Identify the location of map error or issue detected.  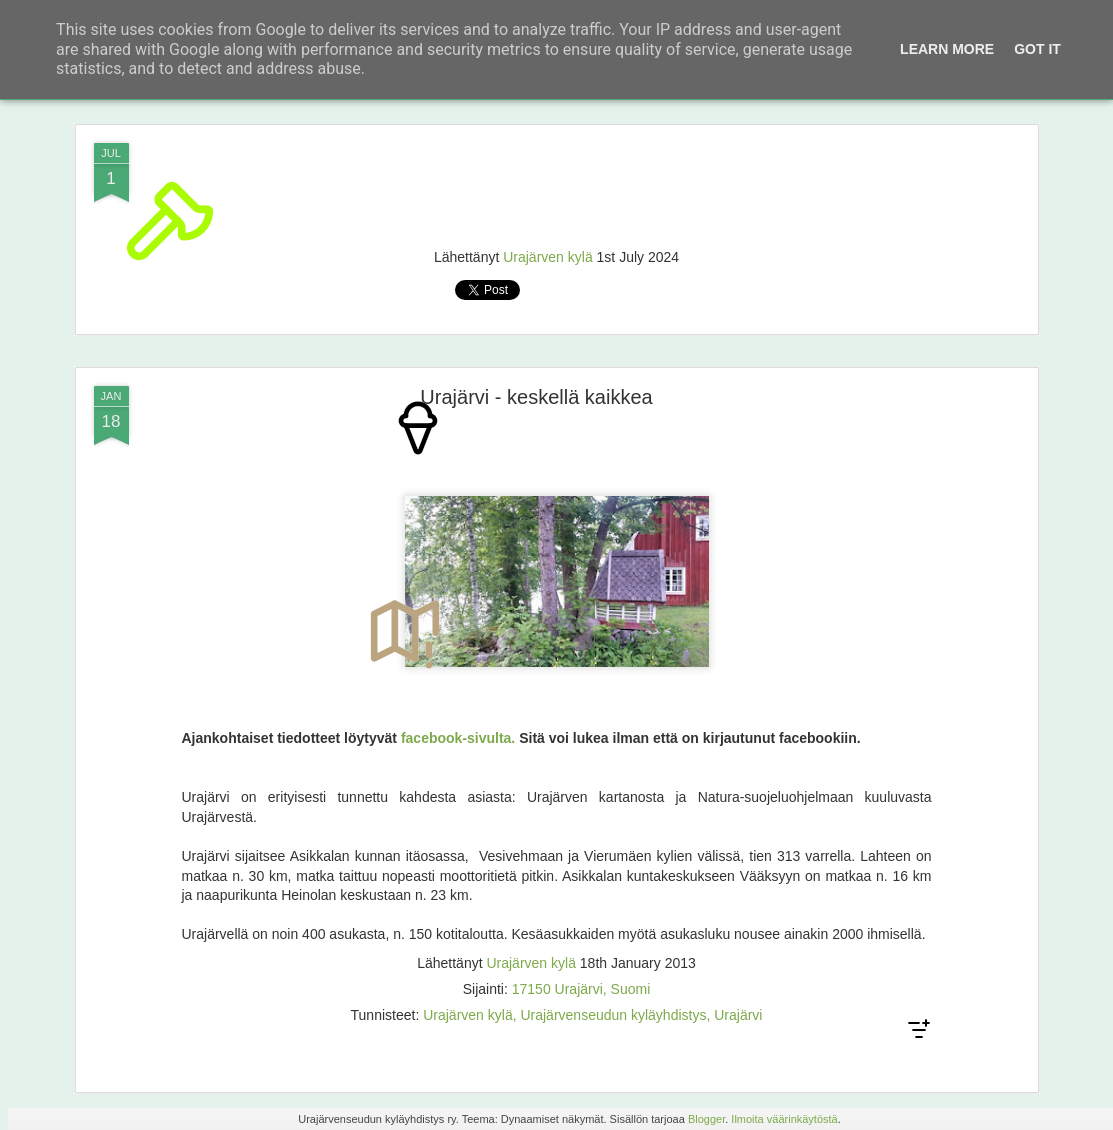
(405, 631).